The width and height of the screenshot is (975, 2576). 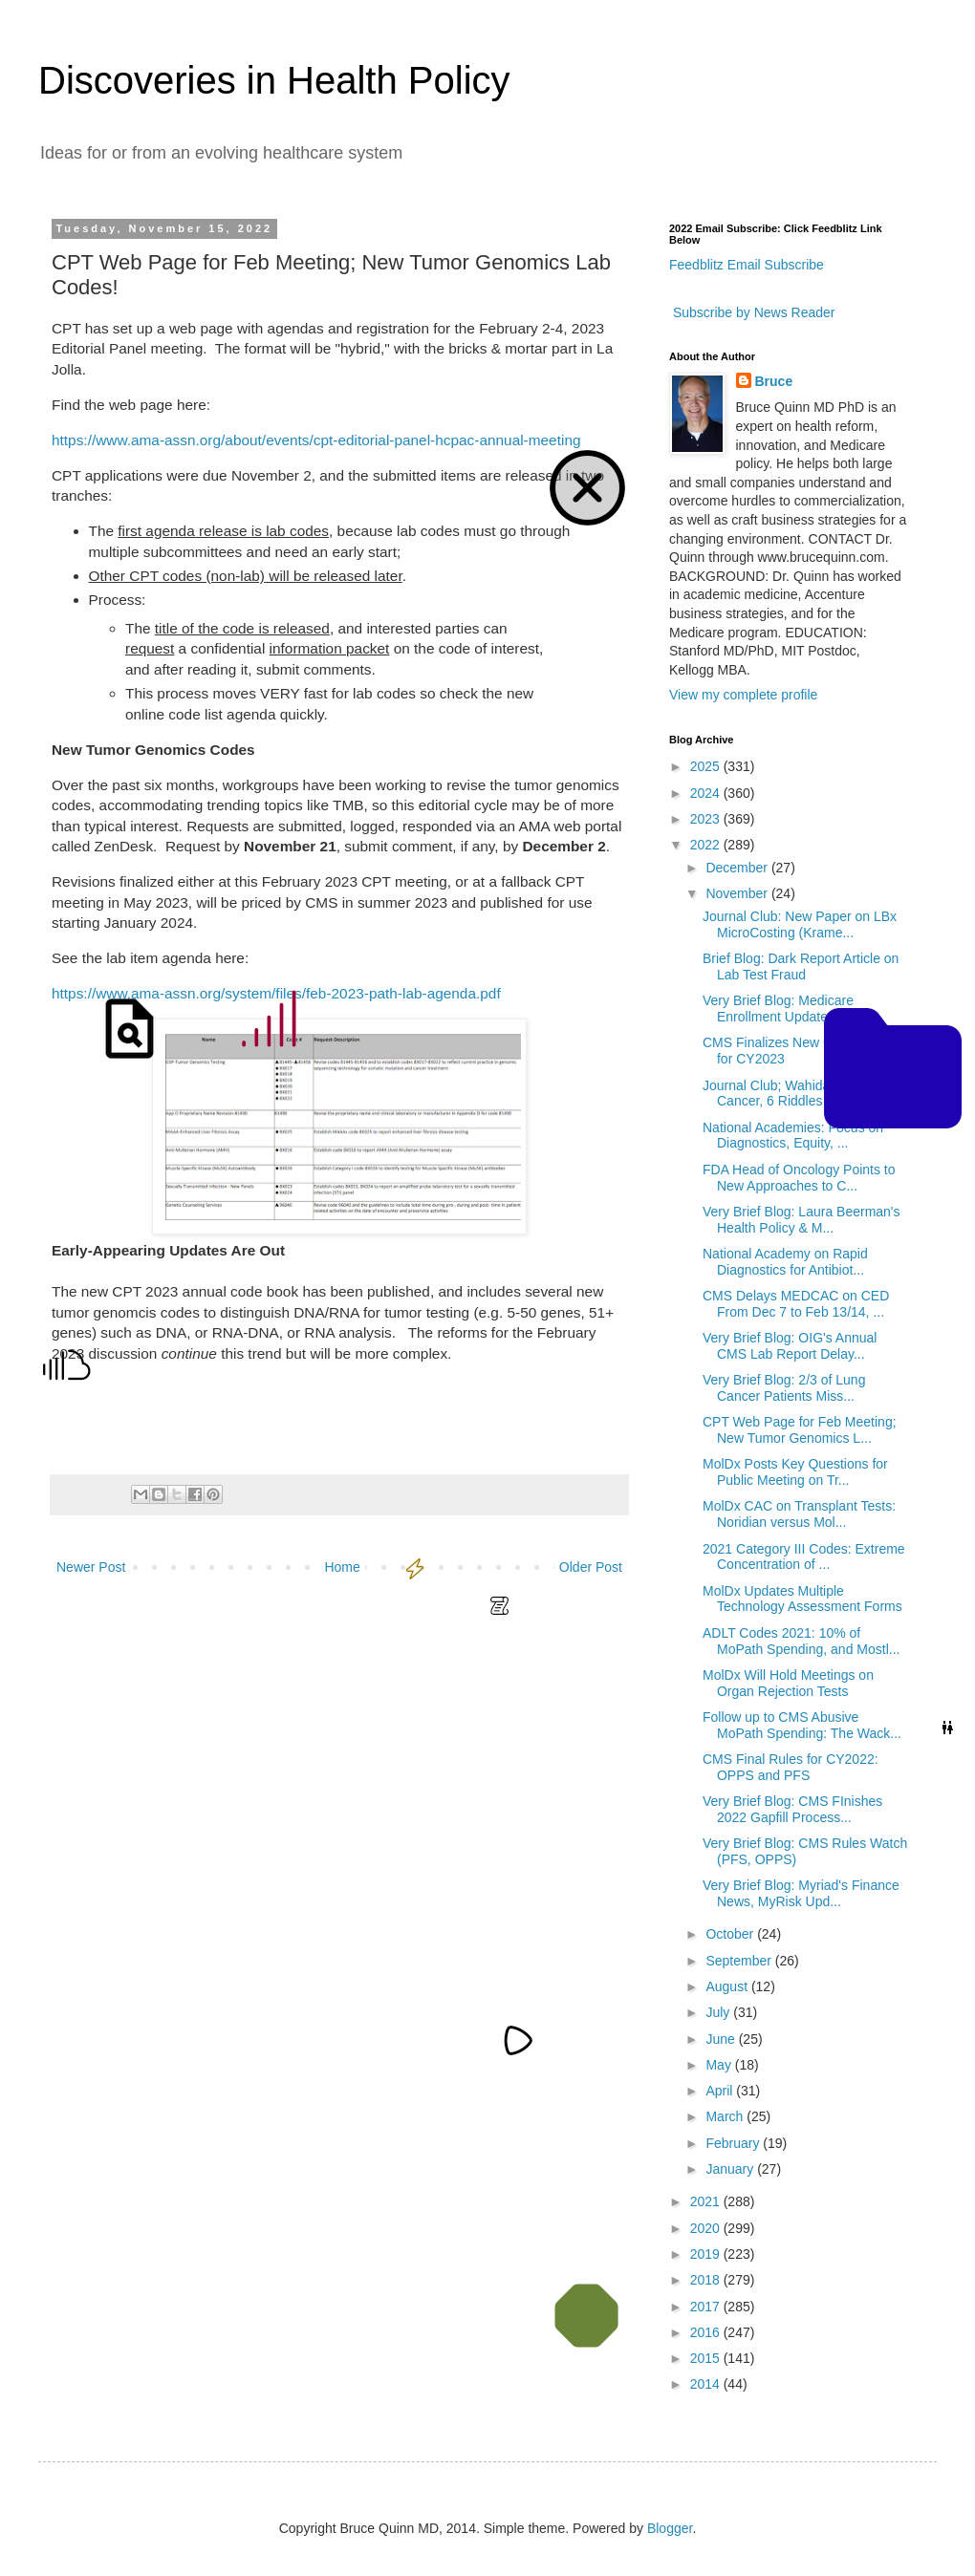 What do you see at coordinates (586, 2315) in the screenshot?
I see `stop or halt action indicator` at bounding box center [586, 2315].